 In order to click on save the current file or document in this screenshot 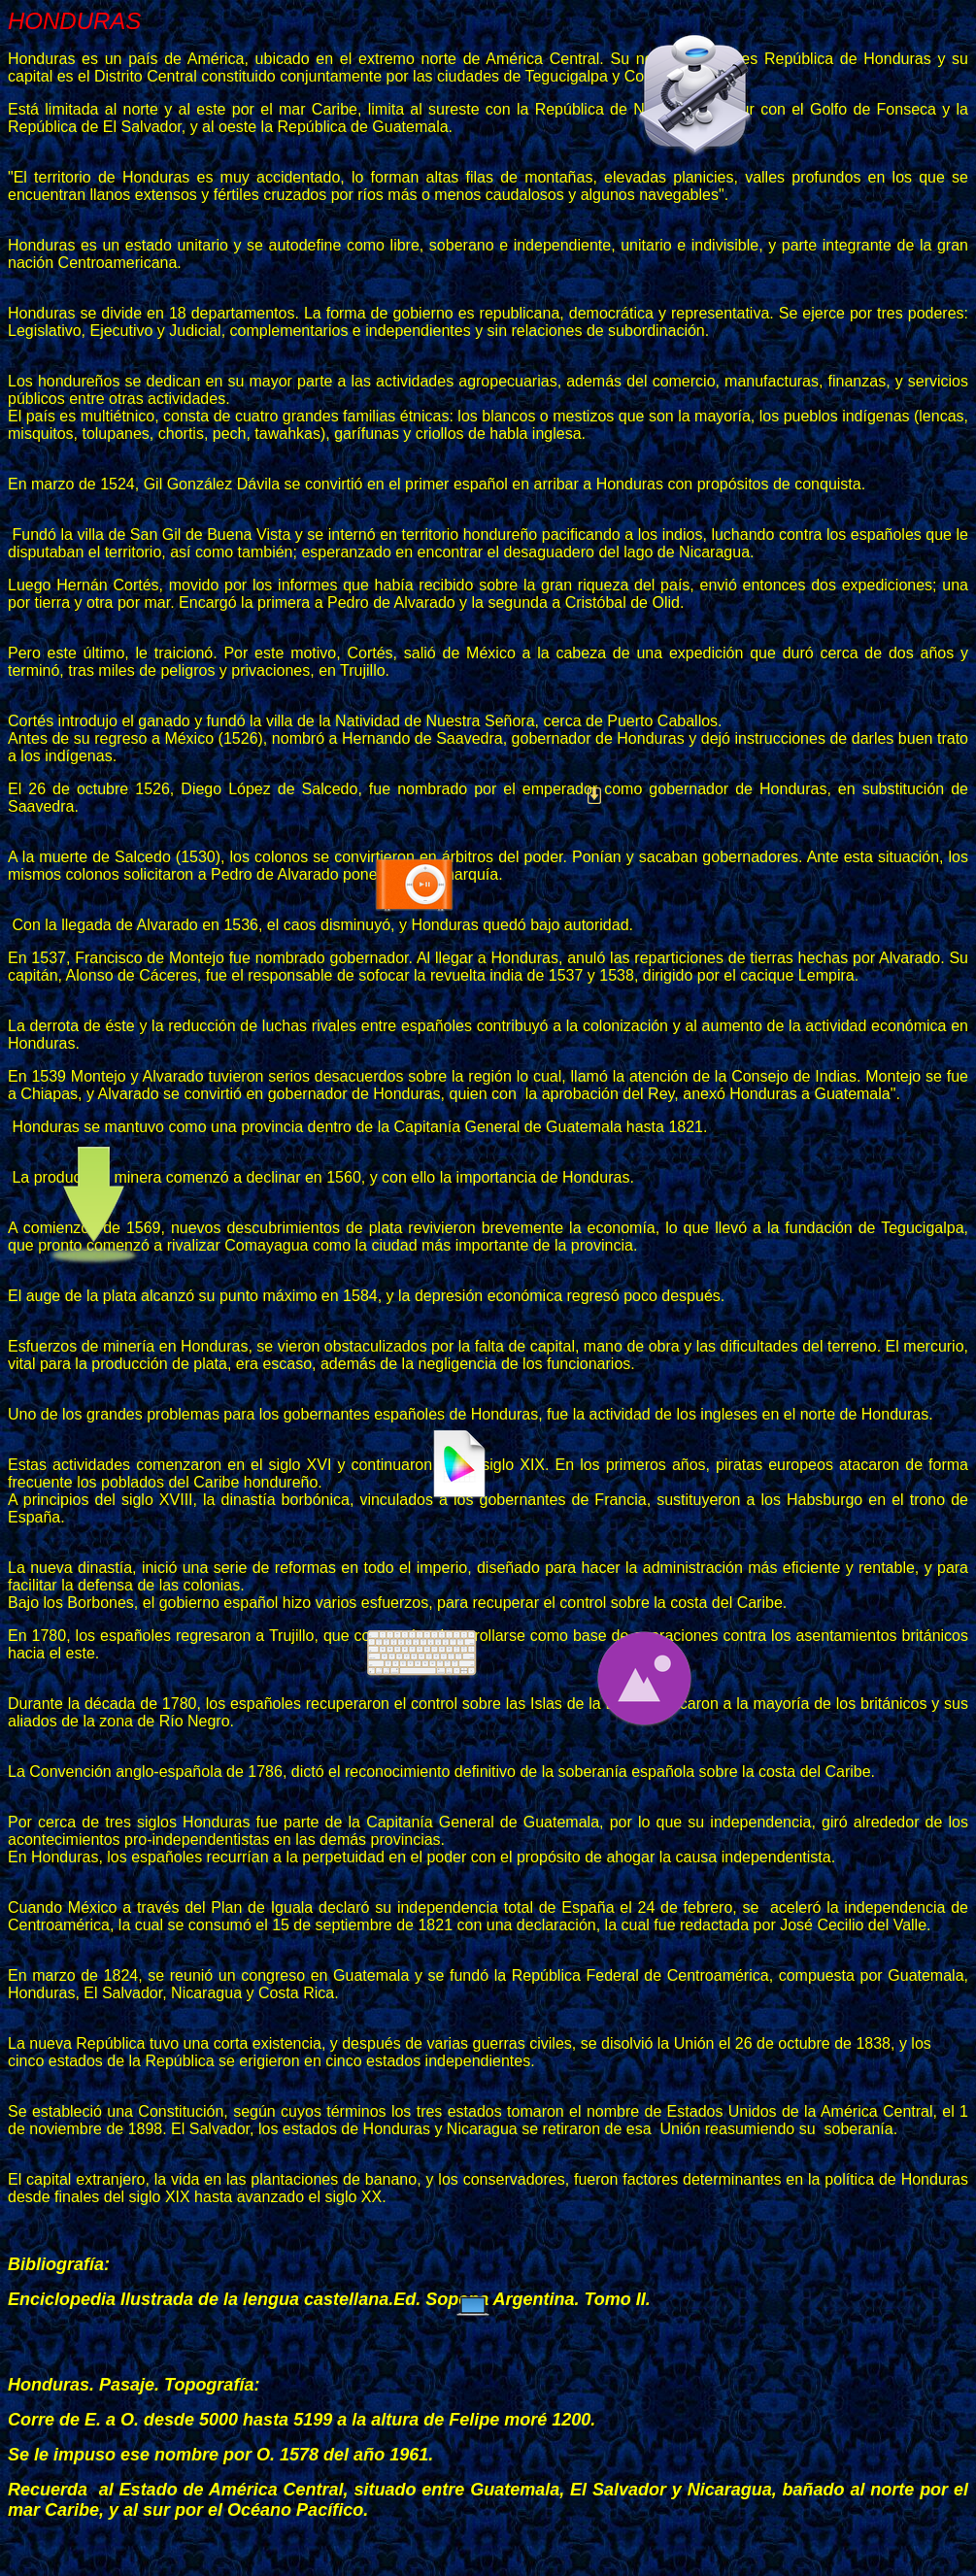, I will do `click(93, 1197)`.